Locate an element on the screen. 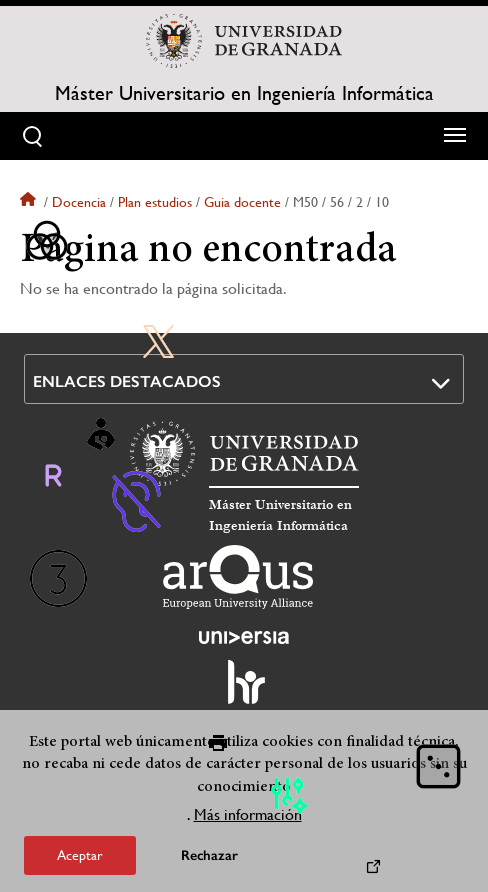 The width and height of the screenshot is (488, 892). roll dice or generate random number is located at coordinates (438, 766).